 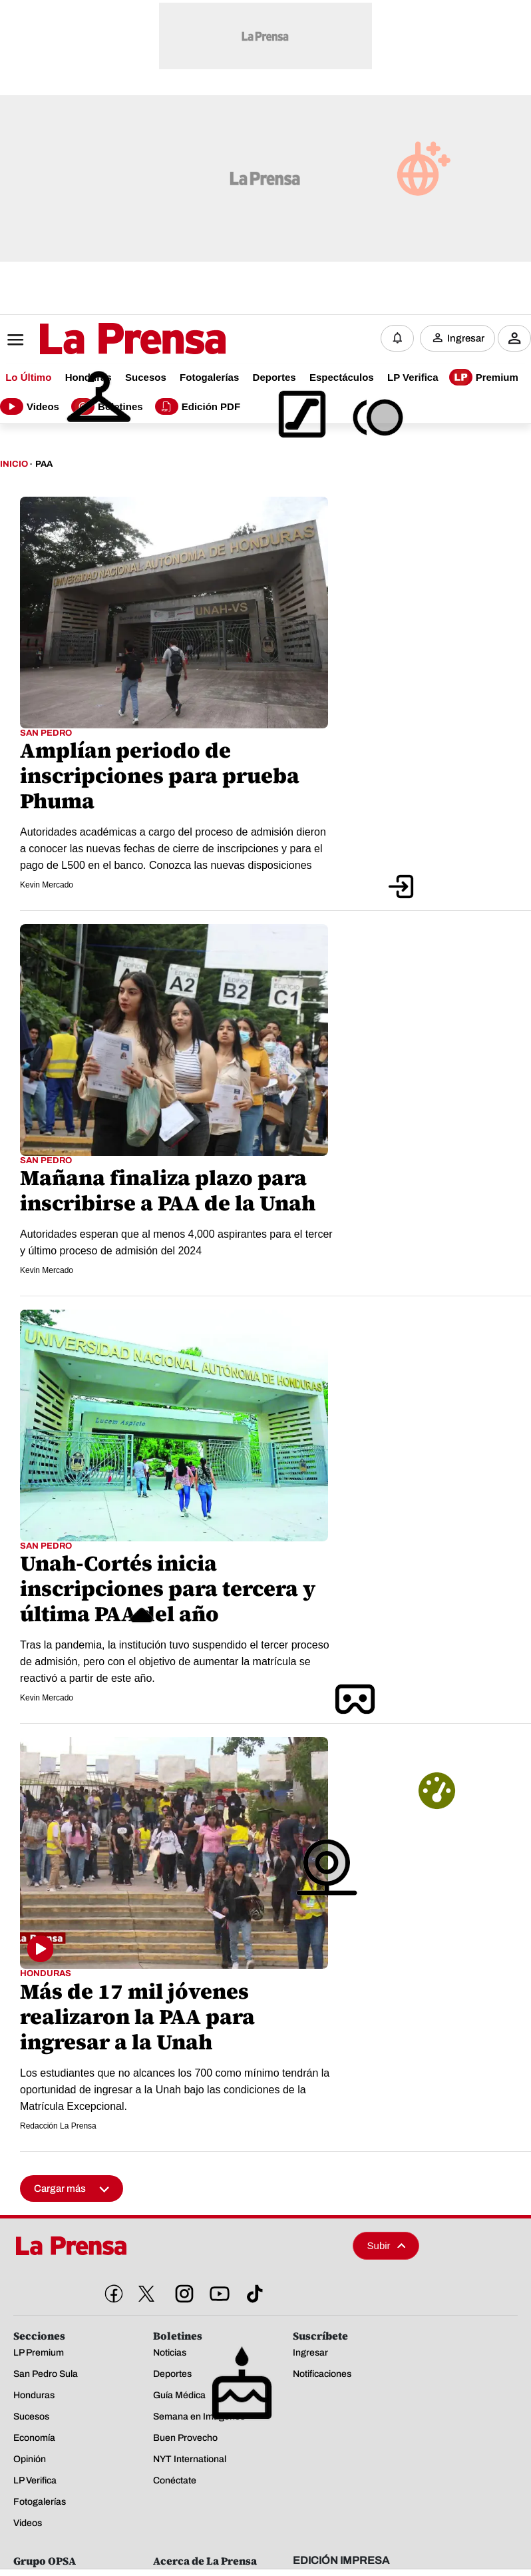 What do you see at coordinates (401, 886) in the screenshot?
I see `log in to your account` at bounding box center [401, 886].